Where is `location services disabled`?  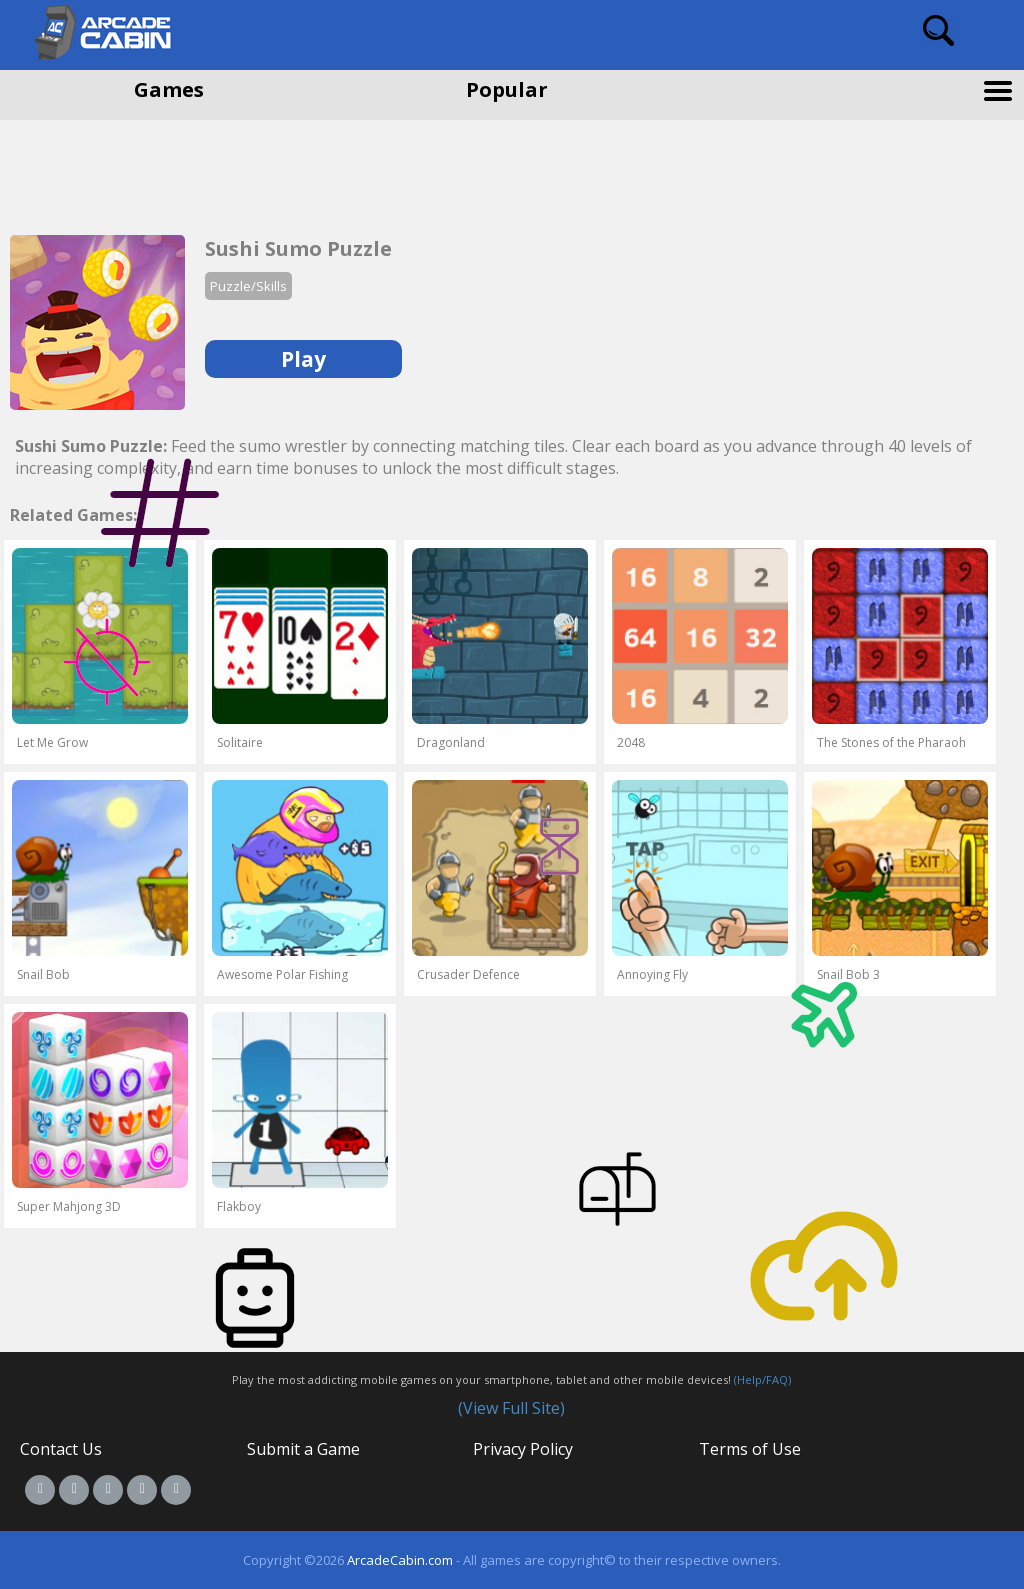
location services disabled is located at coordinates (107, 662).